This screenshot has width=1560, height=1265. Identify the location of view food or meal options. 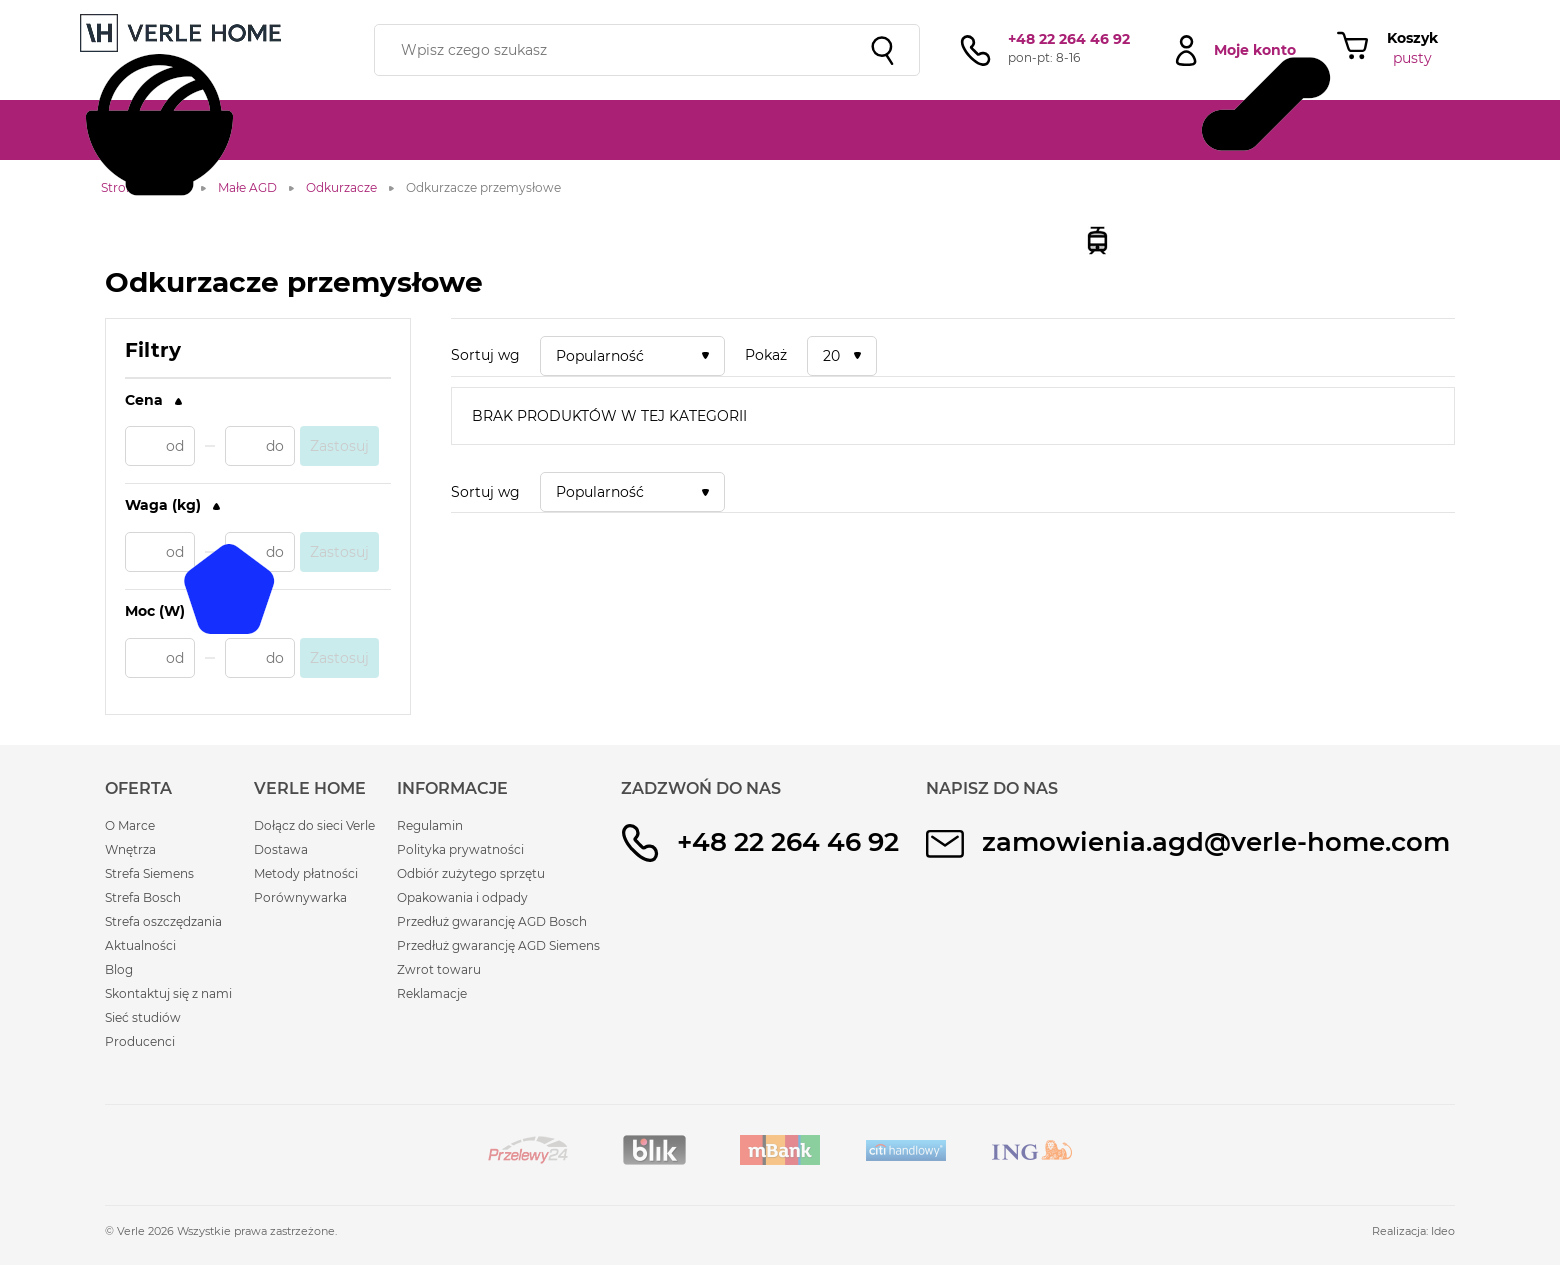
(159, 127).